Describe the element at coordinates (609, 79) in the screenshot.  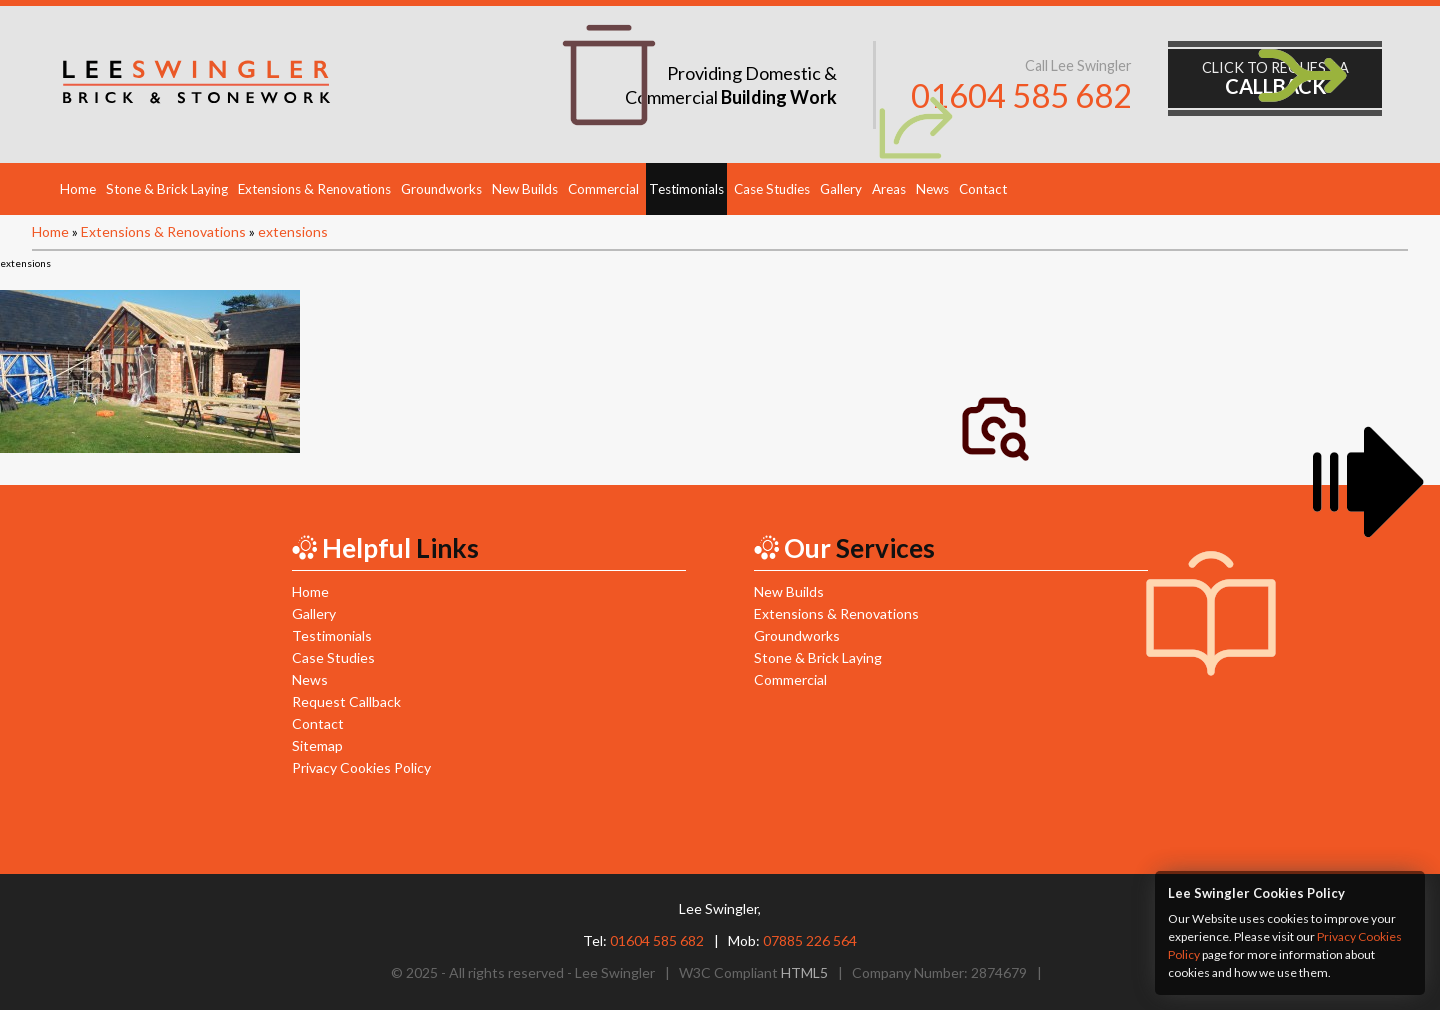
I see `delete this item` at that location.